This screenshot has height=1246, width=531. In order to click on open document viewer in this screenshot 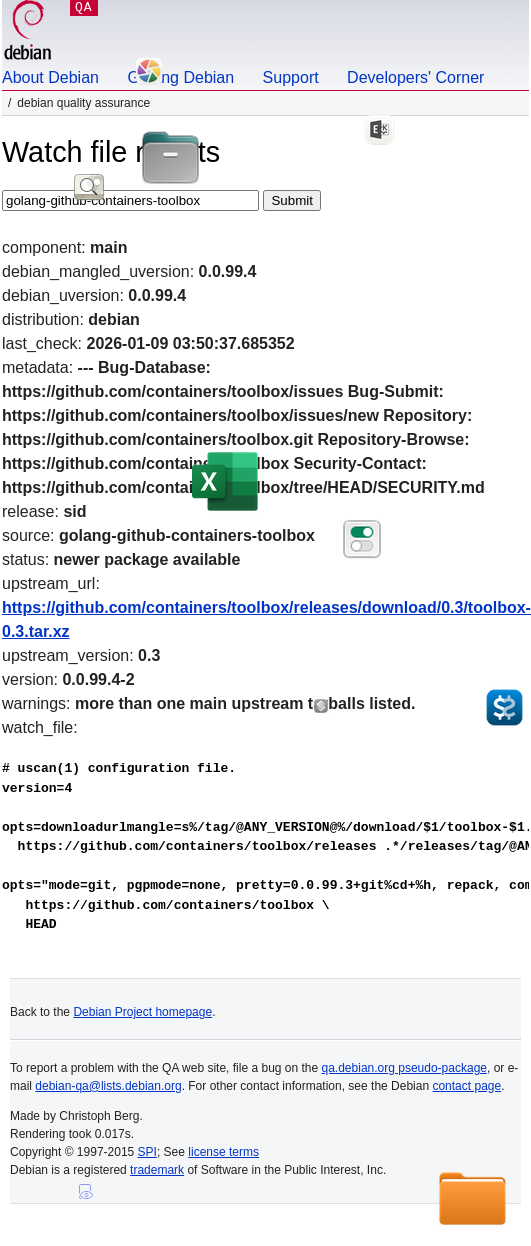, I will do `click(85, 1191)`.